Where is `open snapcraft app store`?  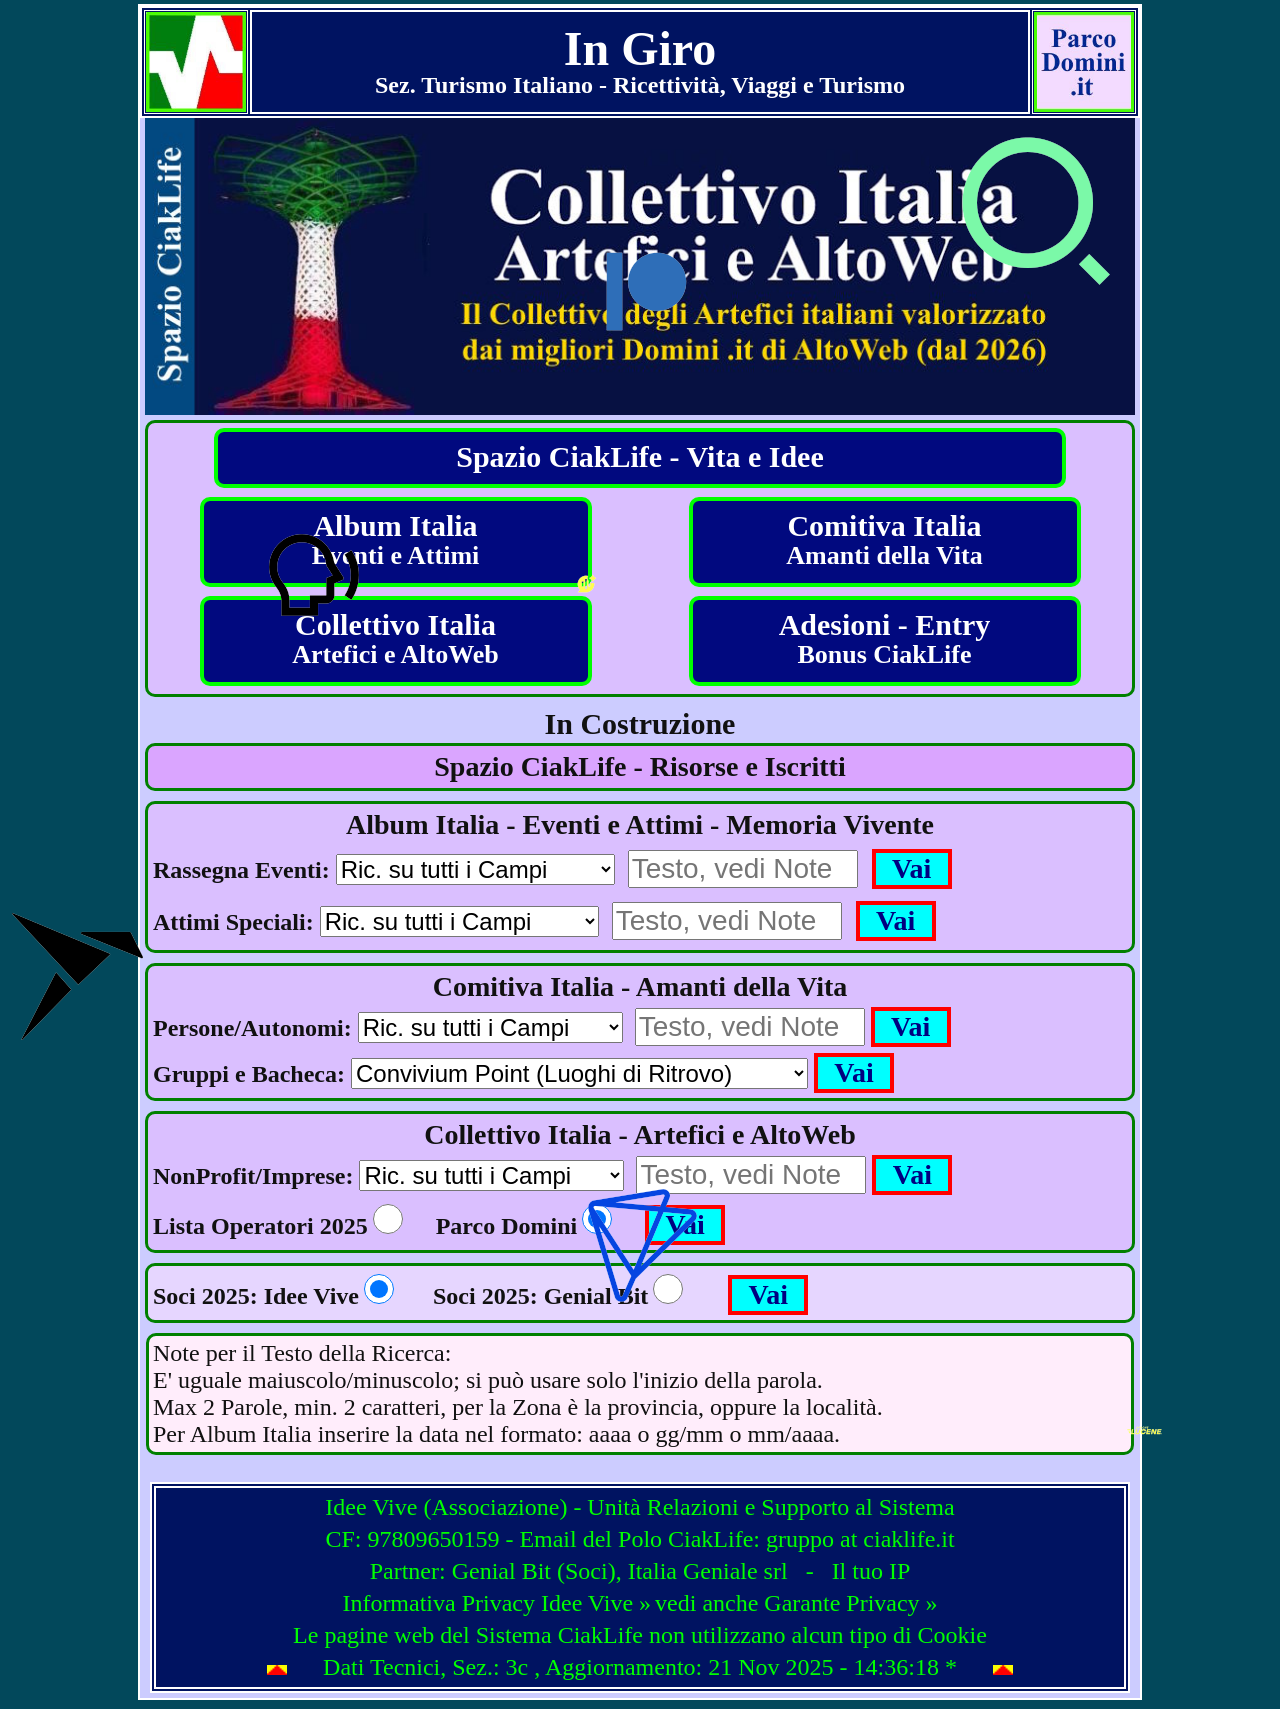
open snapcraft app store is located at coordinates (77, 976).